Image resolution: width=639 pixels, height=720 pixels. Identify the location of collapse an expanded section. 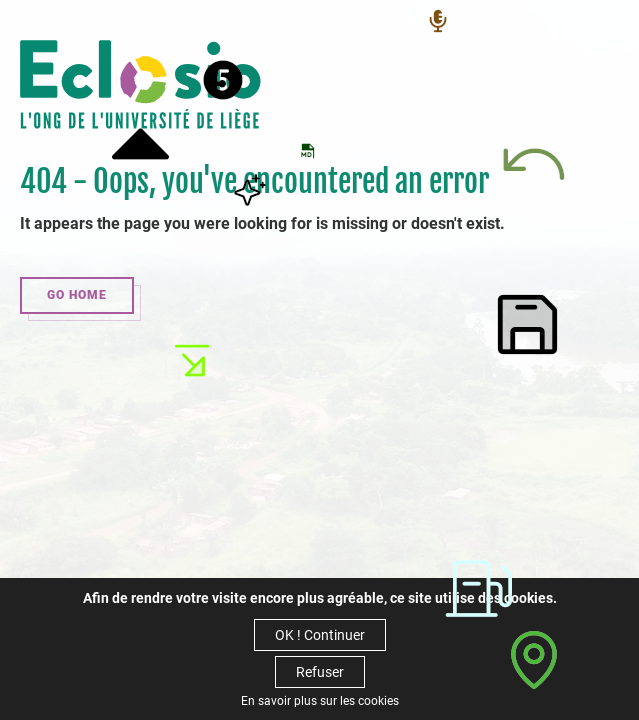
(140, 146).